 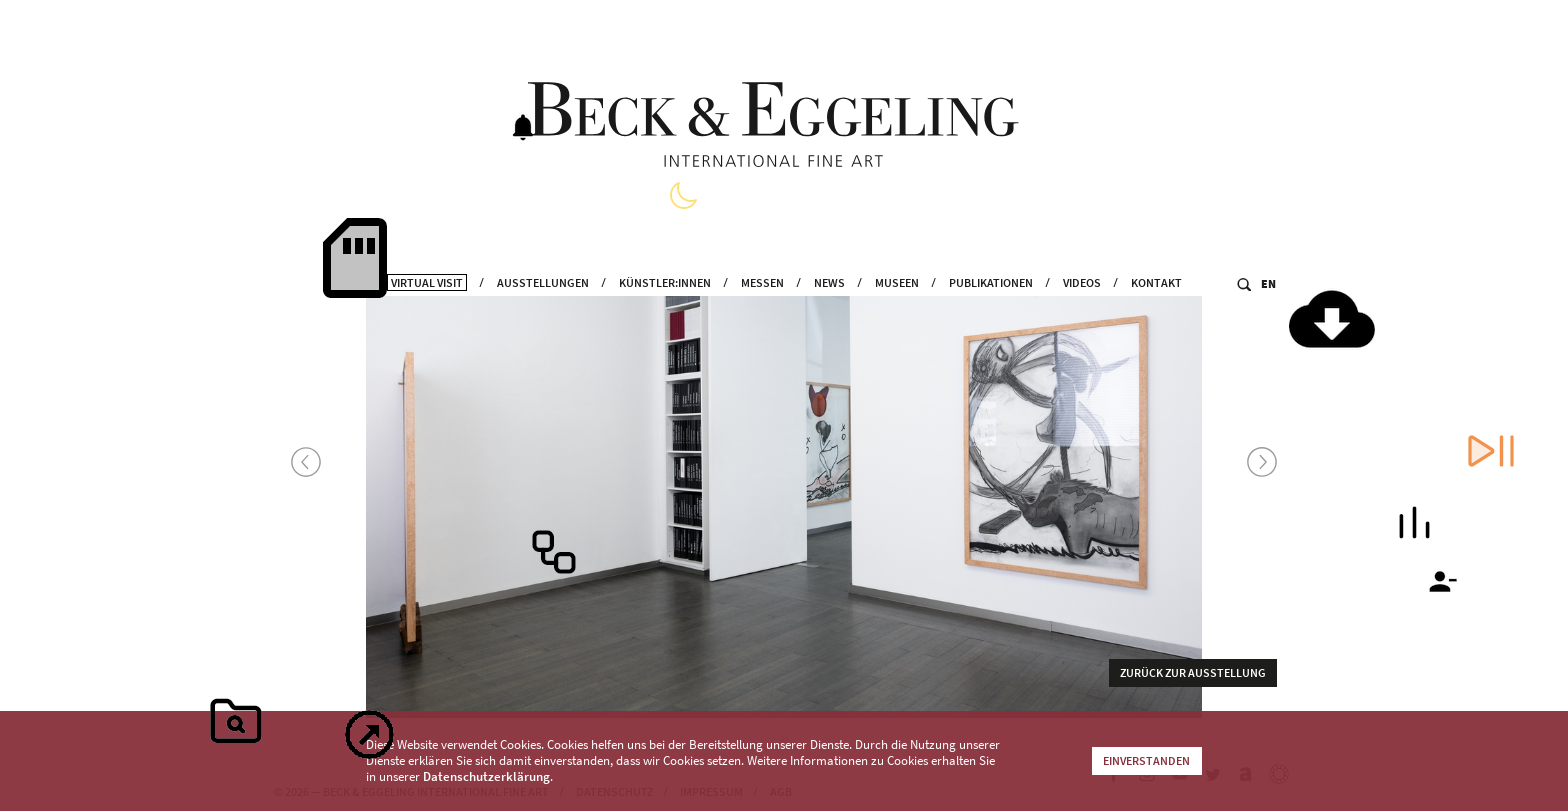 I want to click on access sd card storage, so click(x=355, y=258).